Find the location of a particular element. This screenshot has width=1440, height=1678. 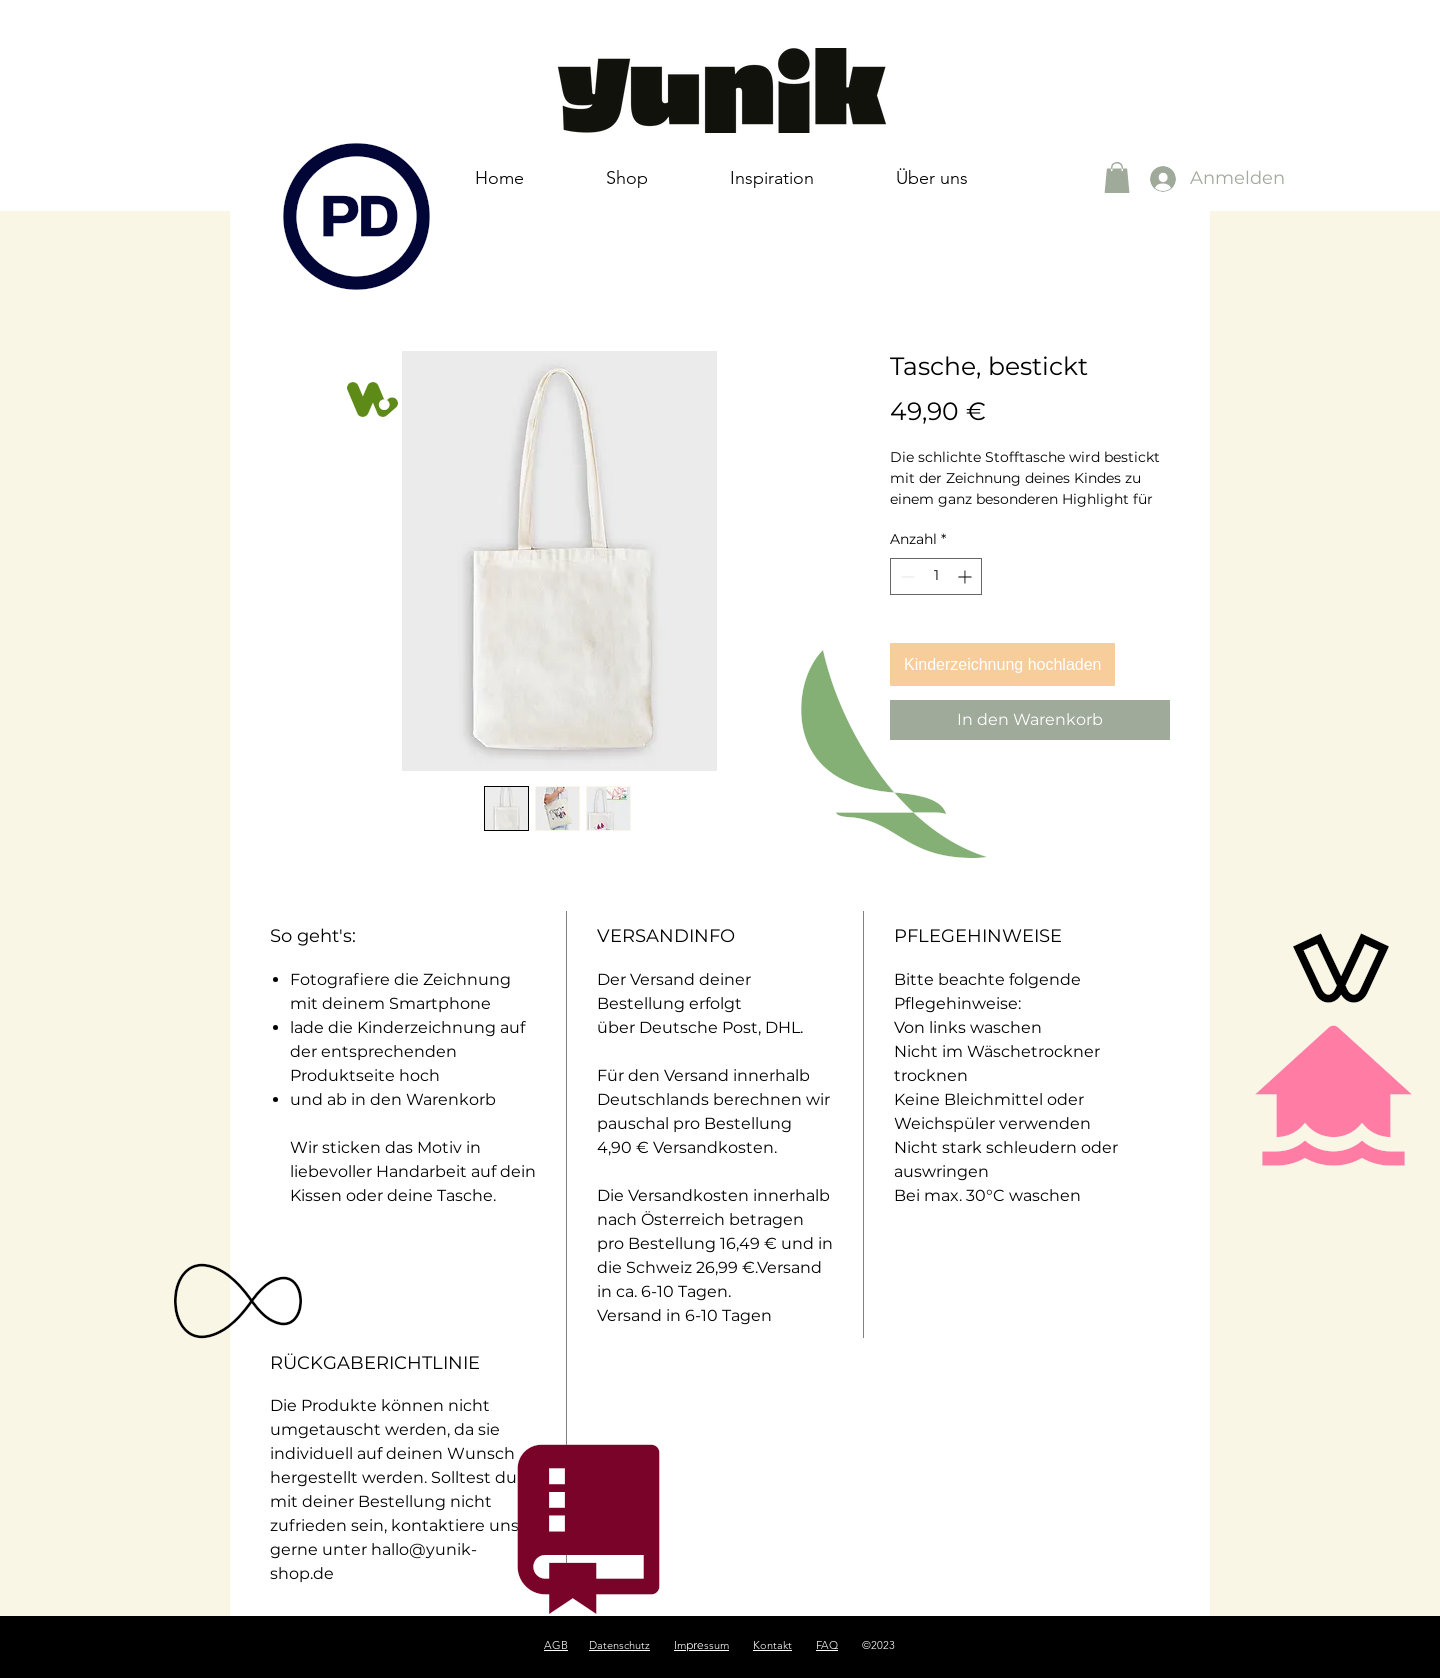

indicates flood warning or alert is located at coordinates (1333, 1101).